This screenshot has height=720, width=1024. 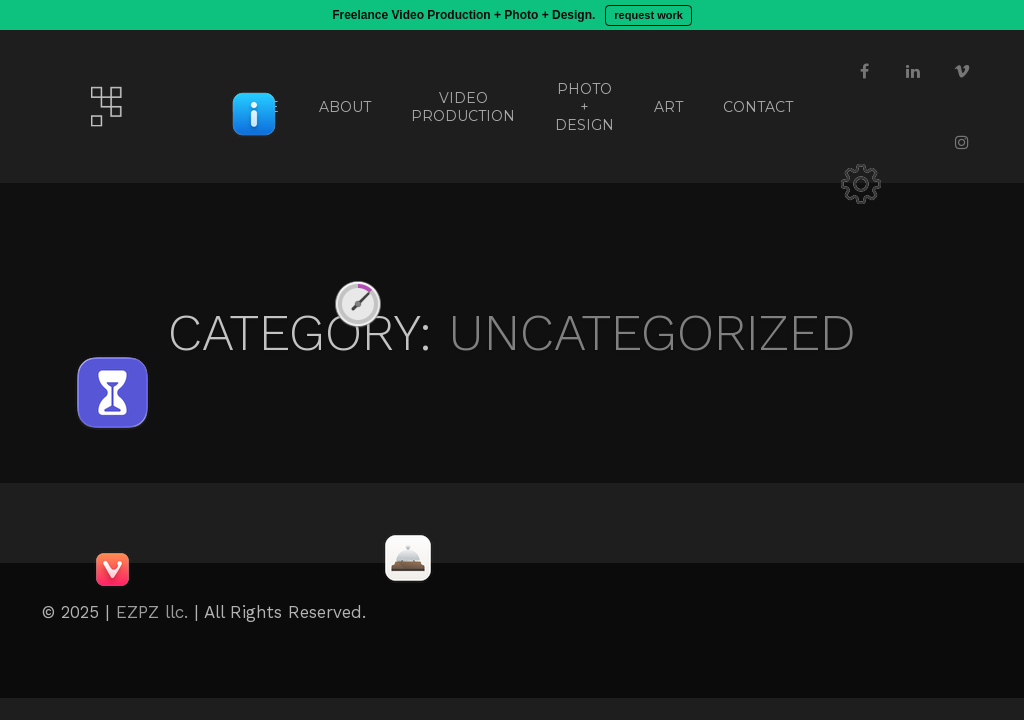 What do you see at coordinates (861, 184) in the screenshot?
I see `access application settings or preferences` at bounding box center [861, 184].